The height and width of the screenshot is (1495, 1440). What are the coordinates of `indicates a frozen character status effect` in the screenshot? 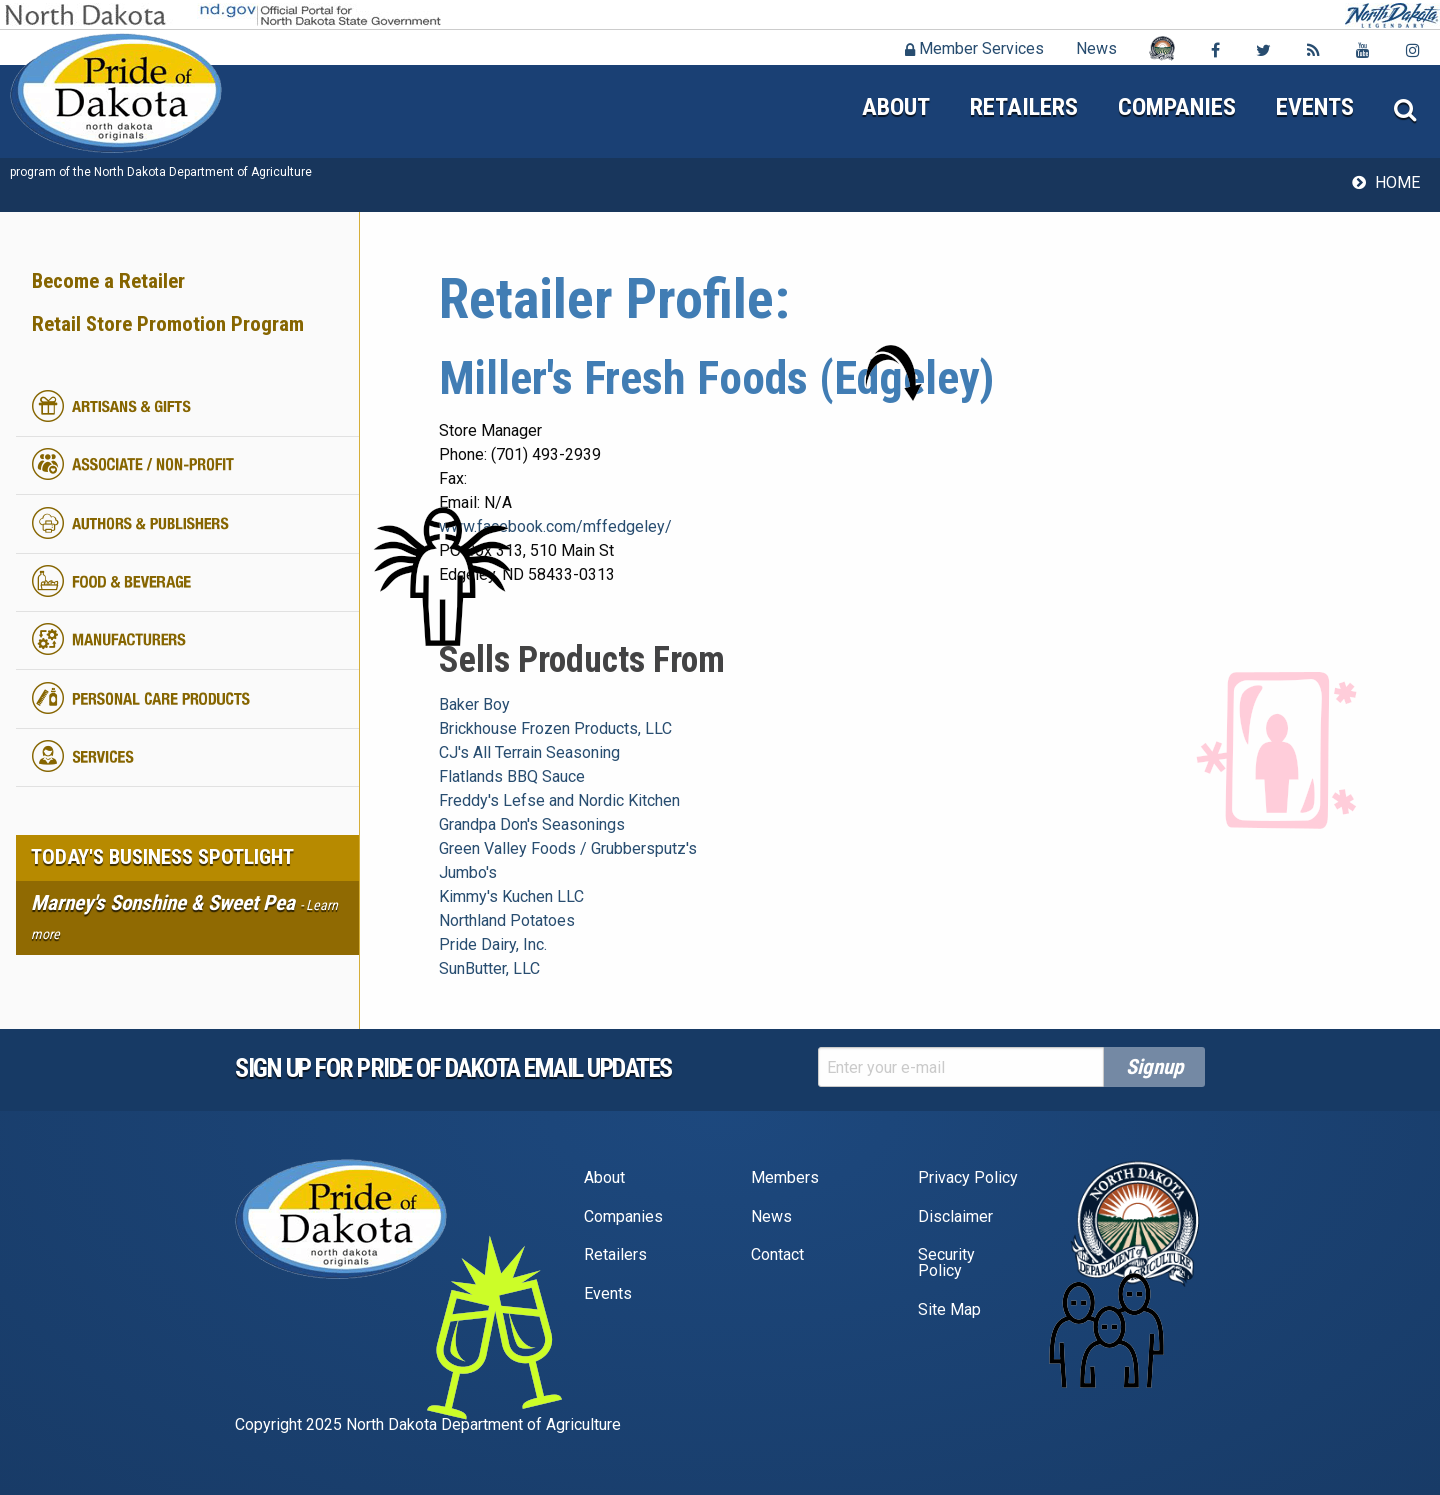 It's located at (1277, 749).